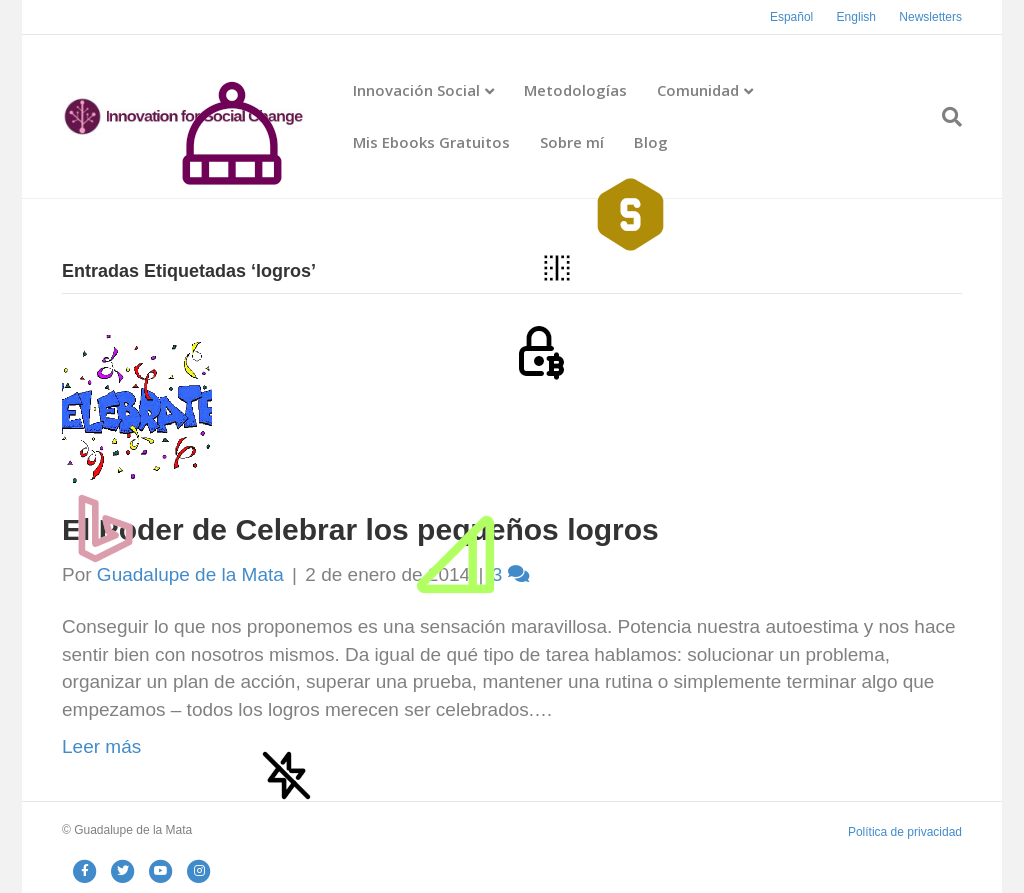  What do you see at coordinates (232, 139) in the screenshot?
I see `select winter or cold weather category` at bounding box center [232, 139].